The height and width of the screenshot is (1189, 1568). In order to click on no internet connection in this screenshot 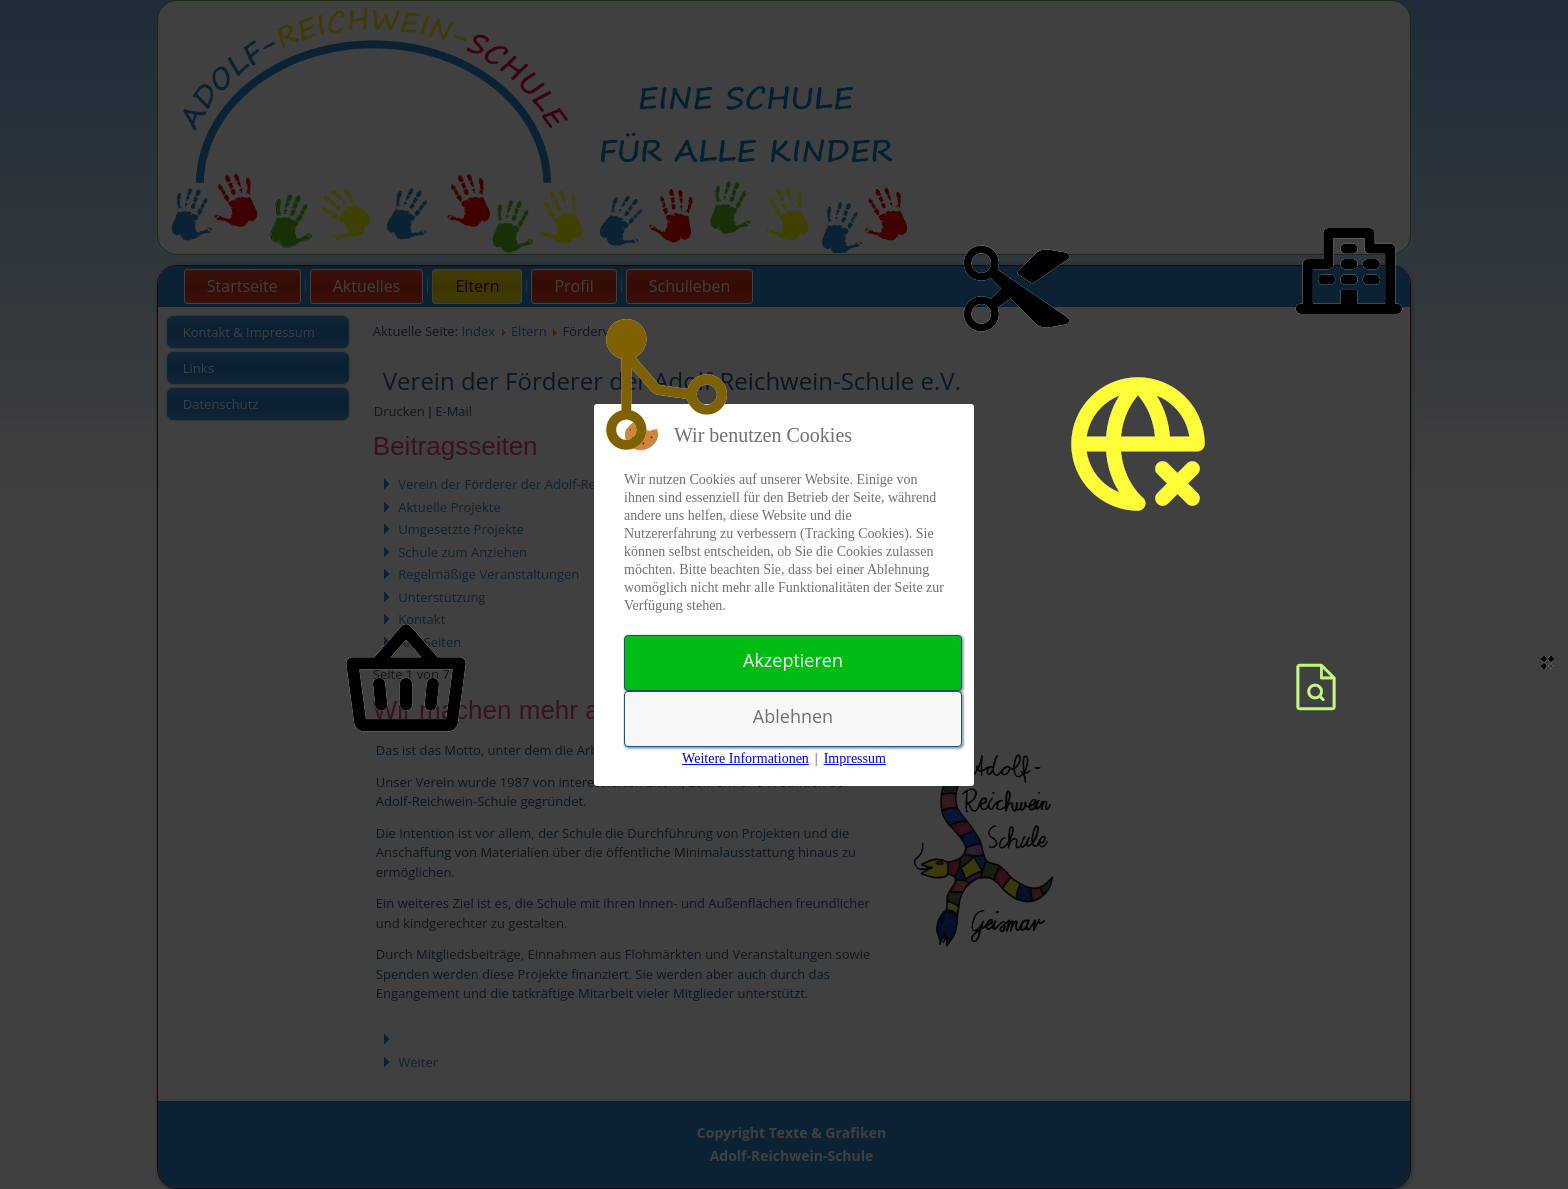, I will do `click(1138, 444)`.